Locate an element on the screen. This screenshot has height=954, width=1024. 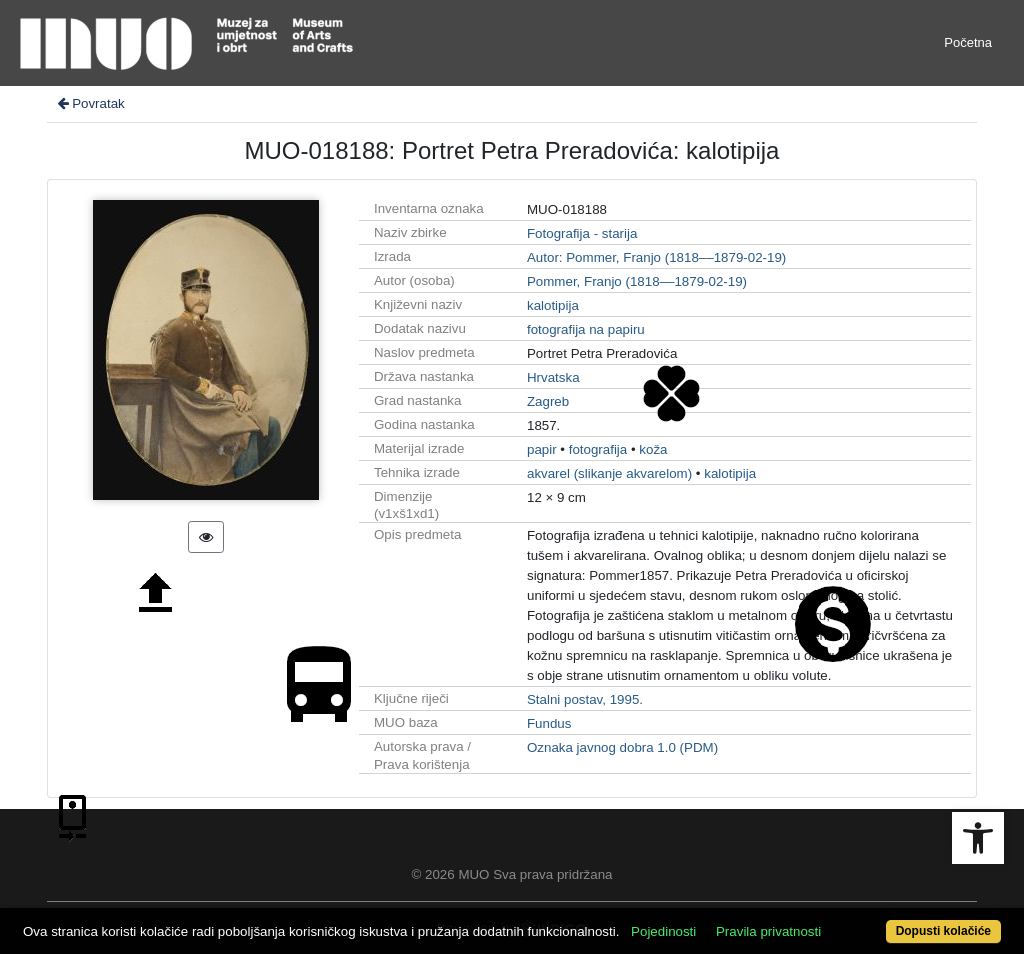
switch to rear camera is located at coordinates (72, 818).